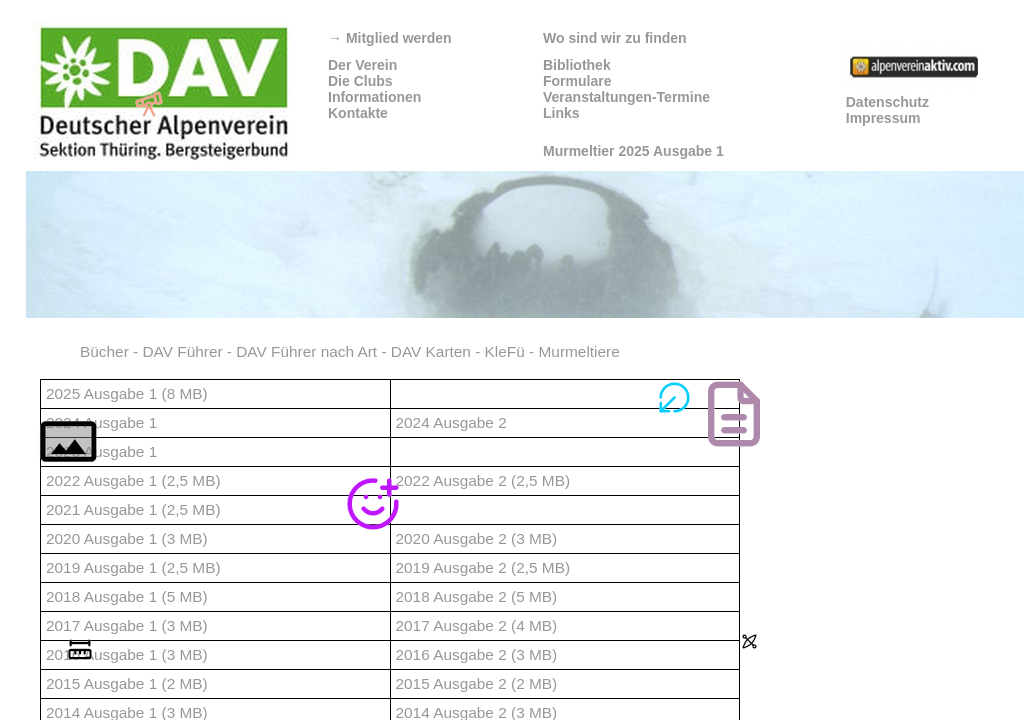  I want to click on view panorama or landscape photos, so click(68, 441).